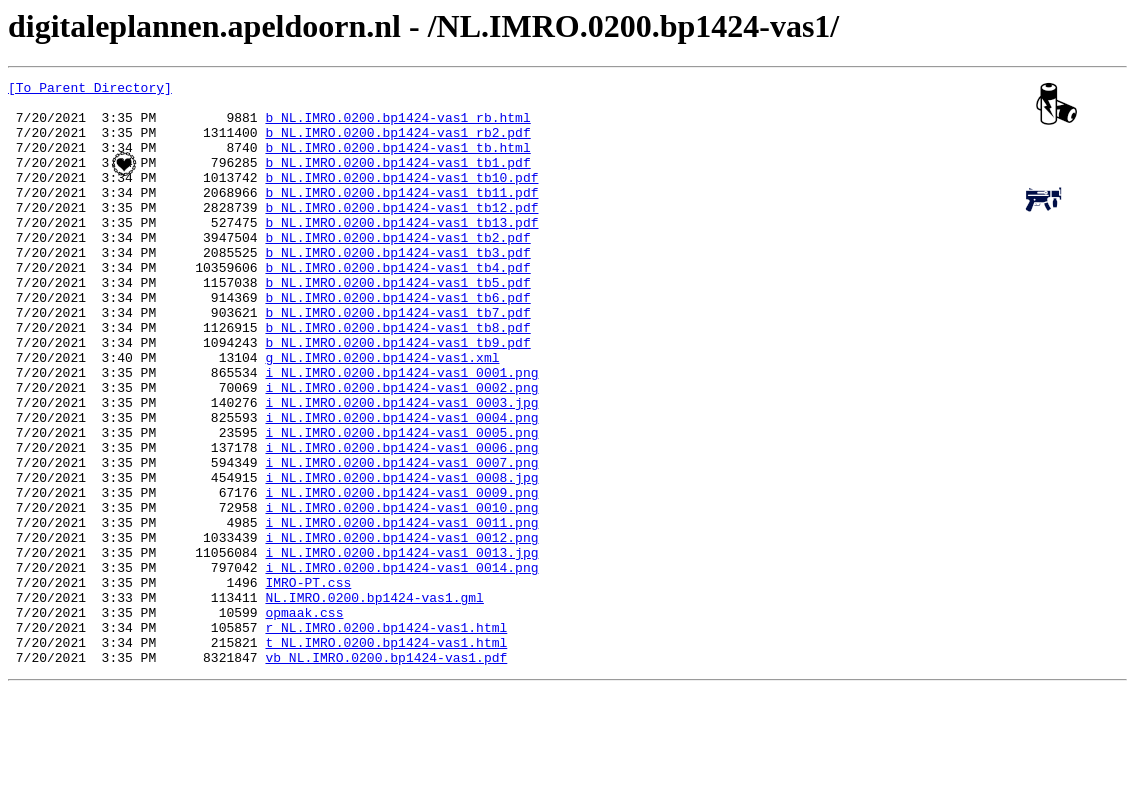  What do you see at coordinates (1043, 199) in the screenshot?
I see `select the MP5K submachine gun` at bounding box center [1043, 199].